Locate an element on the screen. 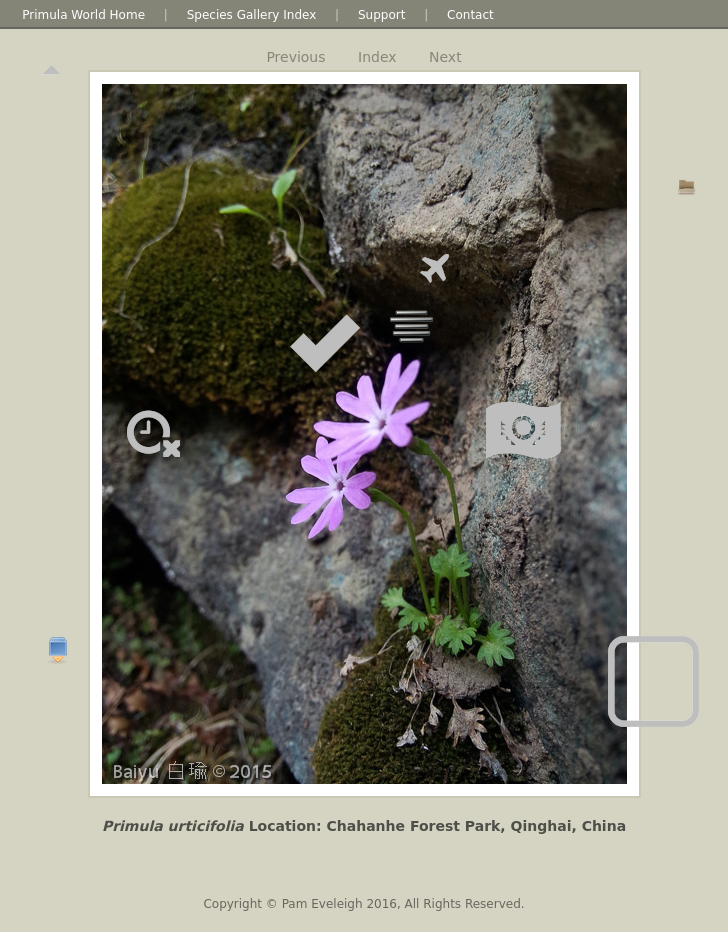  indicates airplane mode is enabled is located at coordinates (434, 268).